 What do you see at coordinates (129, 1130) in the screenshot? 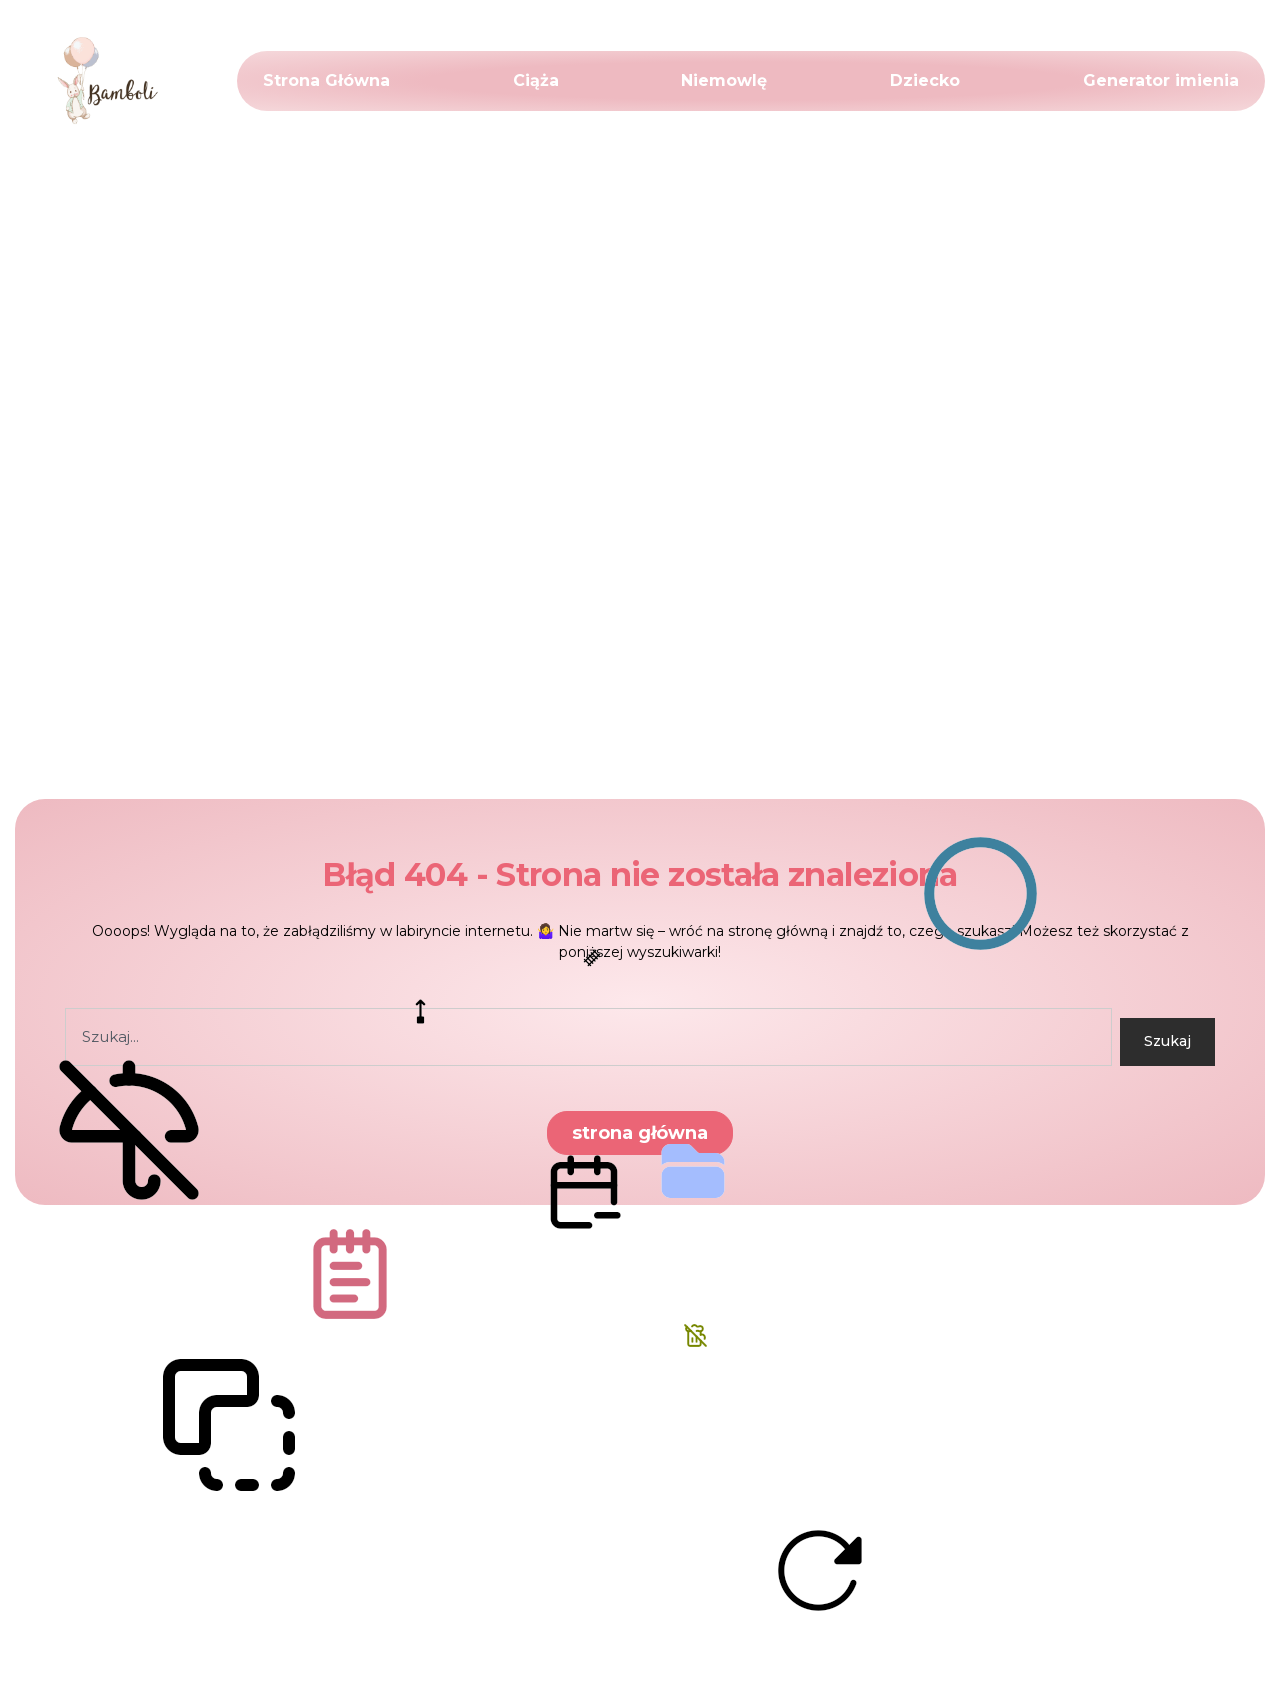
I see `indicates weather protection is disabled` at bounding box center [129, 1130].